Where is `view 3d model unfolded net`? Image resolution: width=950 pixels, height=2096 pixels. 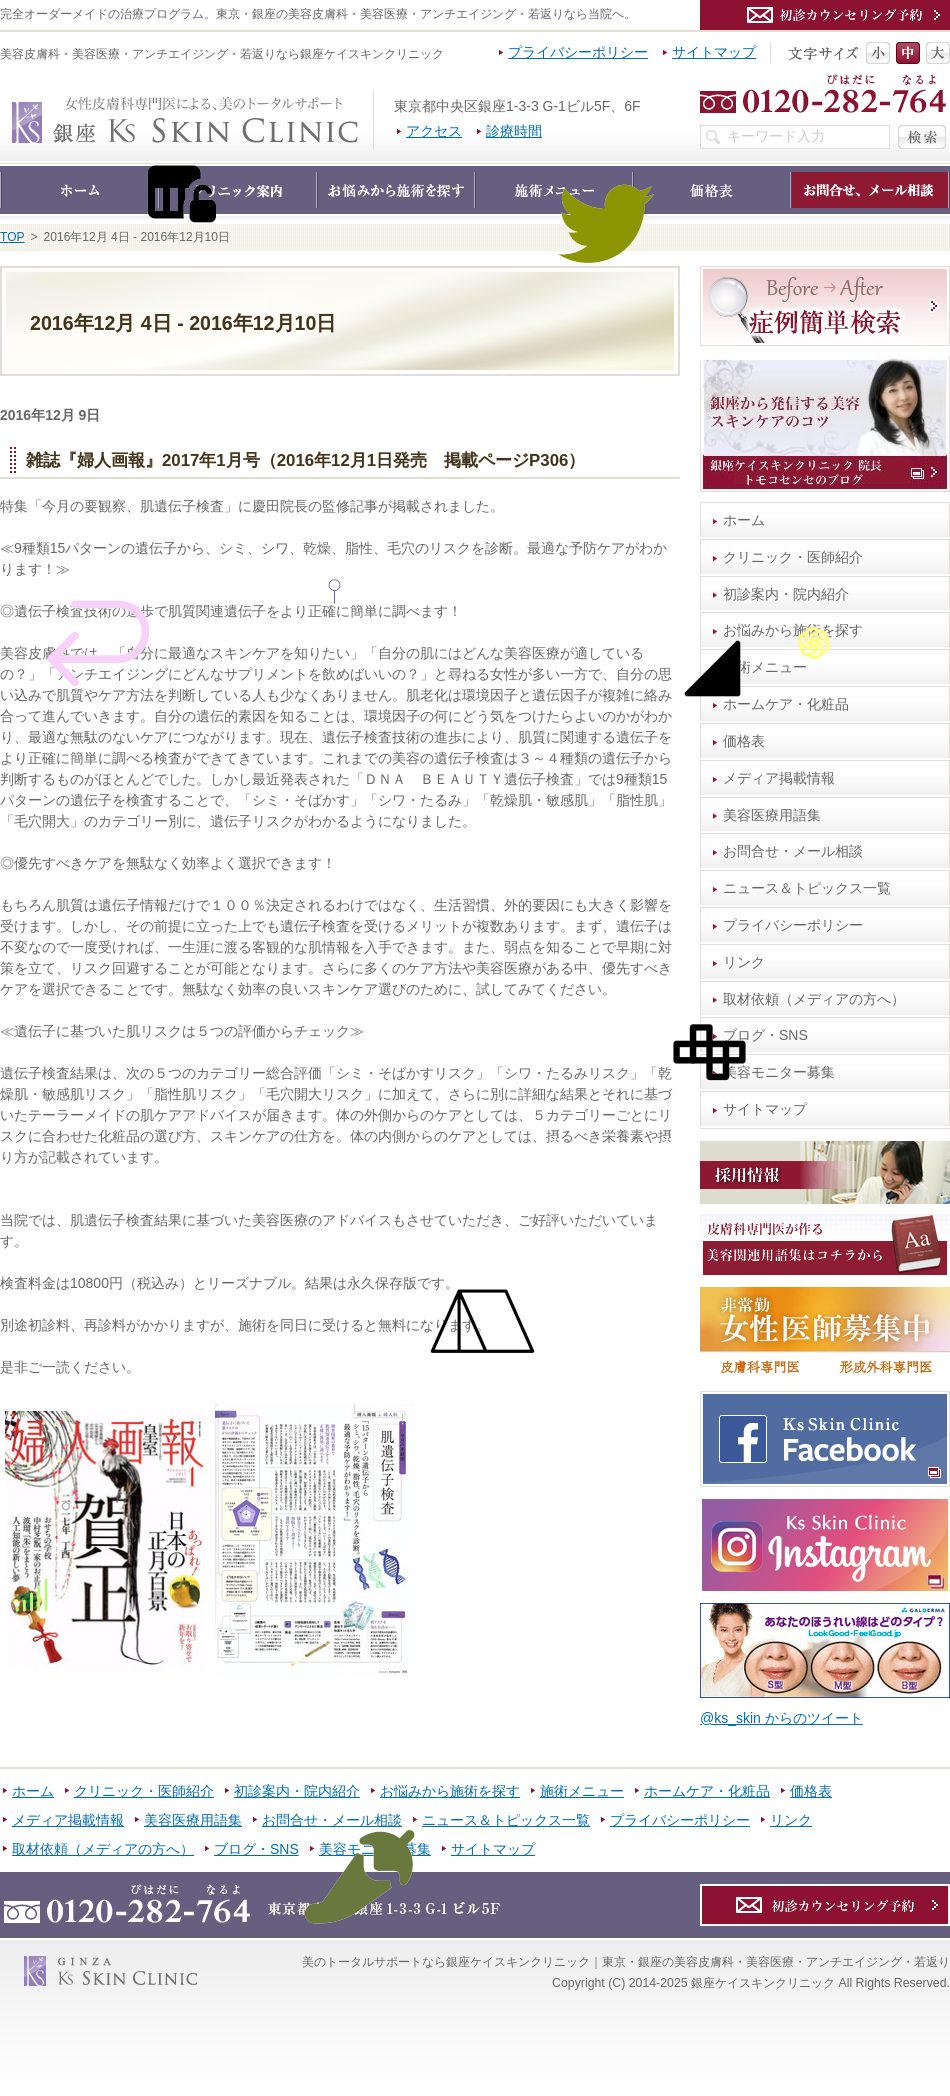
view 3d model unfolded net is located at coordinates (709, 1050).